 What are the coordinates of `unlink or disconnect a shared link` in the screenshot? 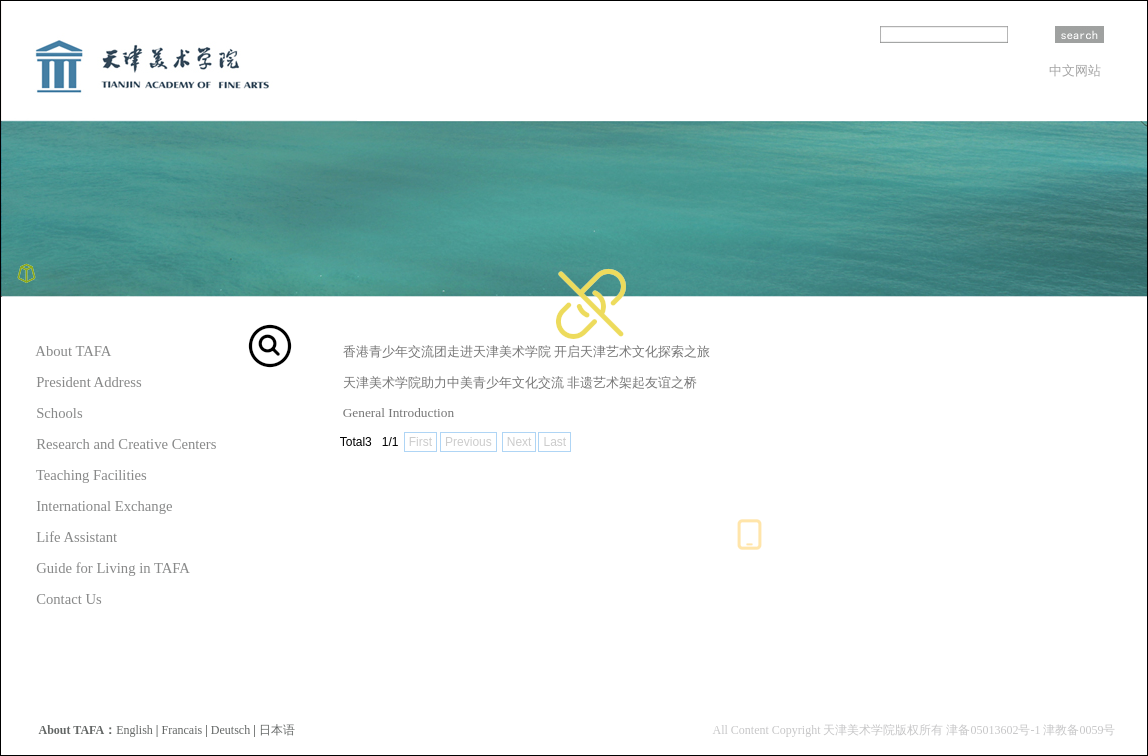 It's located at (591, 304).